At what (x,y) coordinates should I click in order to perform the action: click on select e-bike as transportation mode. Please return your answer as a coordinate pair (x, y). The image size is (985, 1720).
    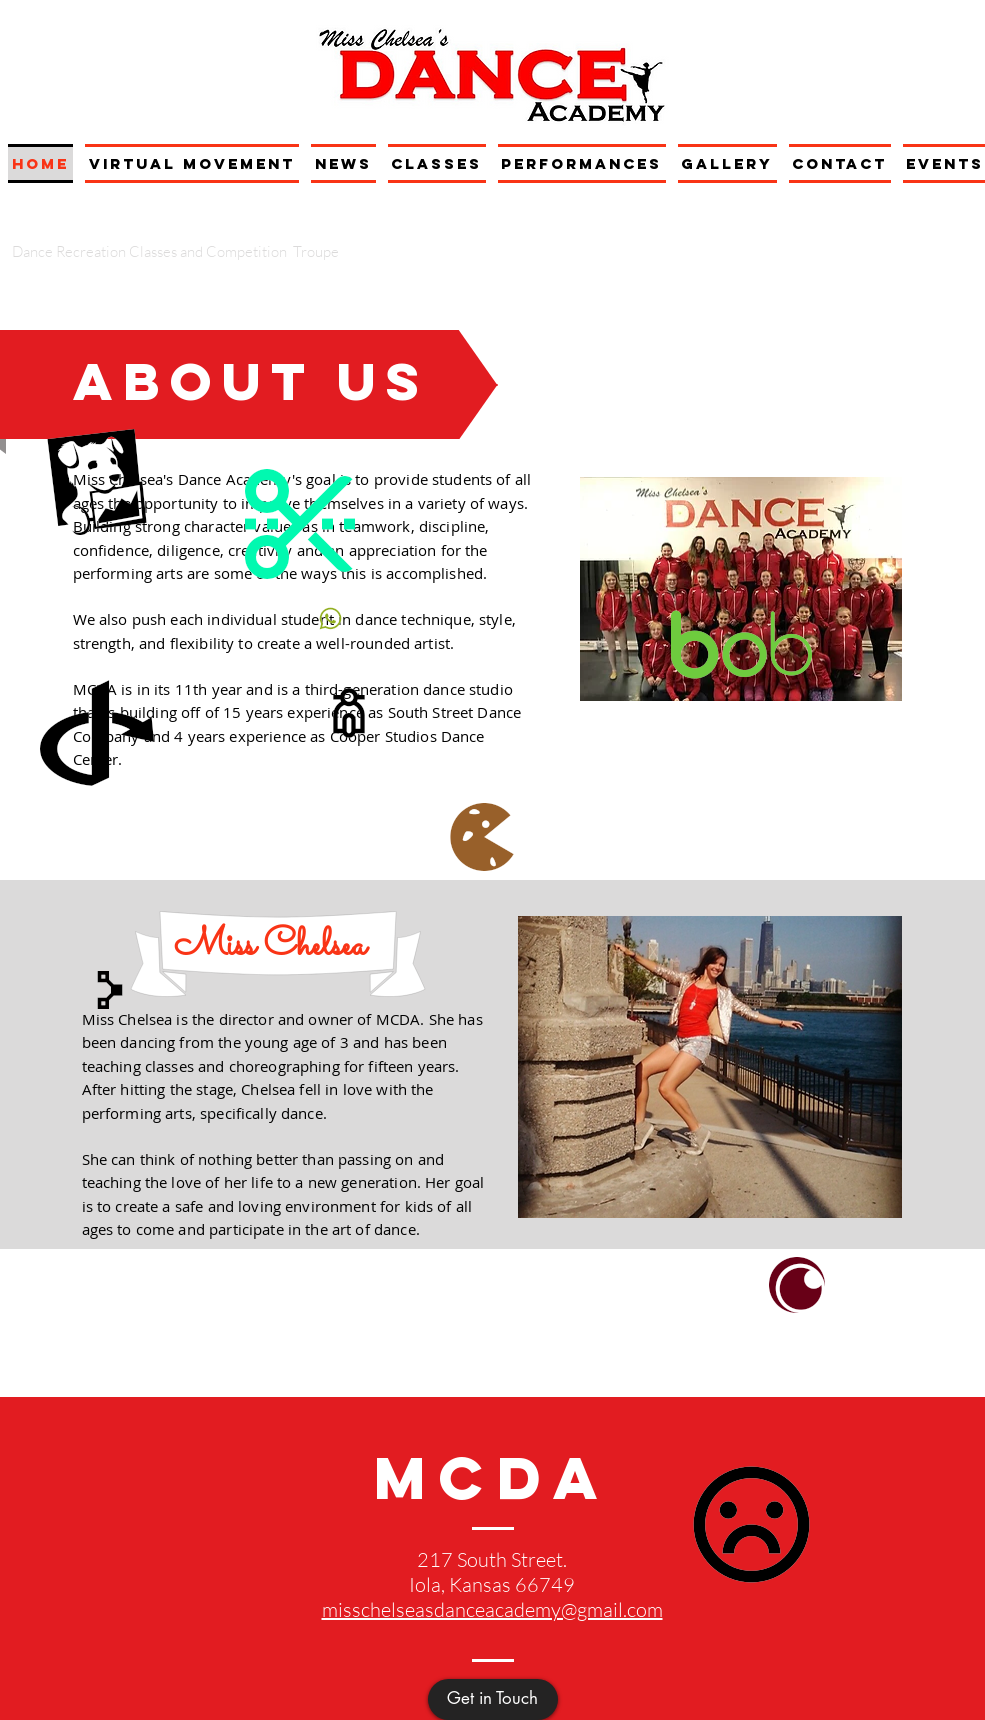
    Looking at the image, I should click on (349, 713).